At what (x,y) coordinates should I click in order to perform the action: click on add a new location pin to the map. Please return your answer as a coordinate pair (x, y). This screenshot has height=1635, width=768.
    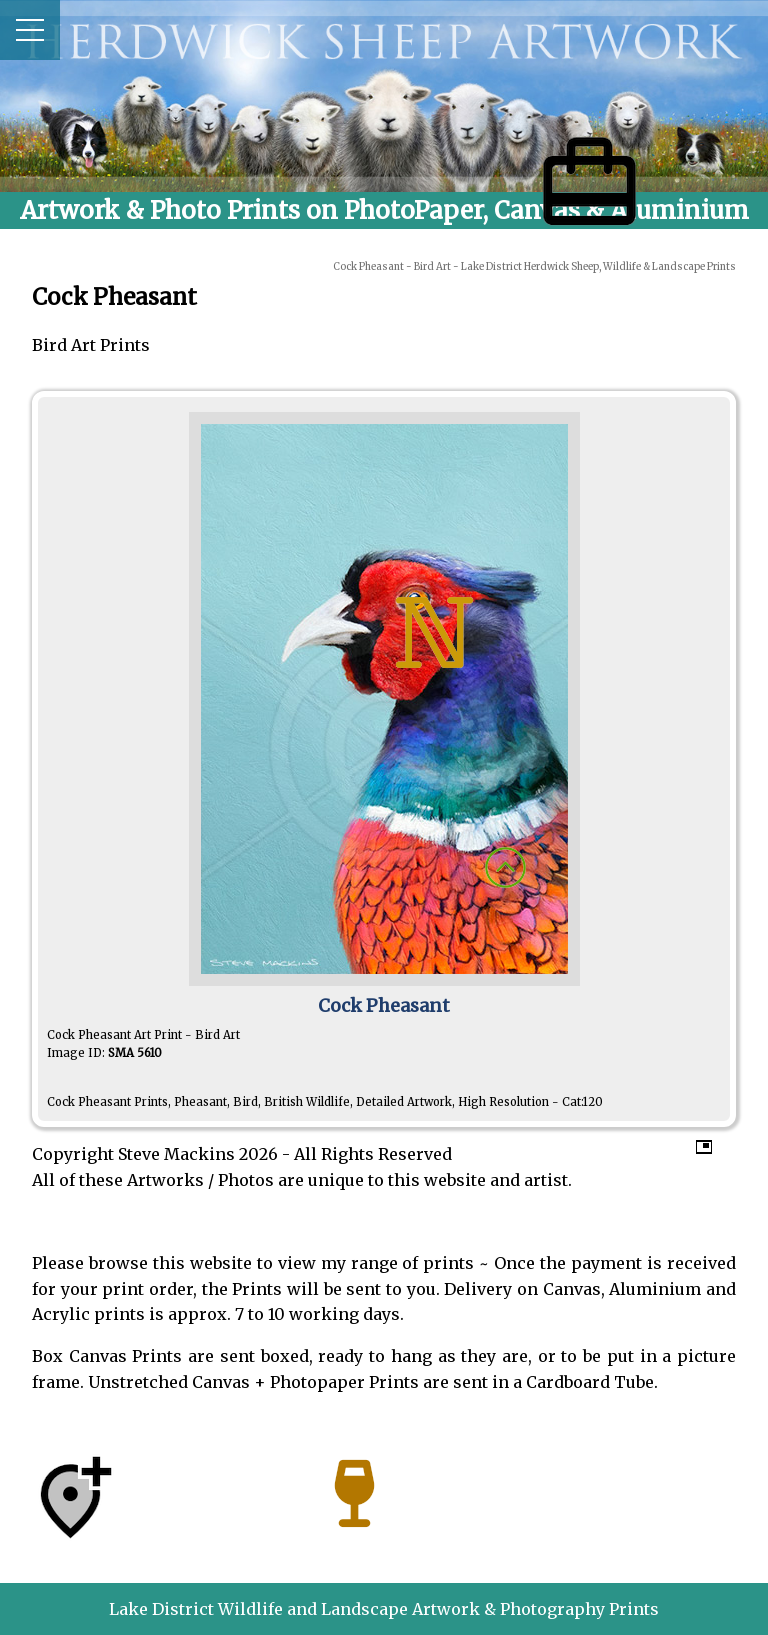
    Looking at the image, I should click on (70, 1497).